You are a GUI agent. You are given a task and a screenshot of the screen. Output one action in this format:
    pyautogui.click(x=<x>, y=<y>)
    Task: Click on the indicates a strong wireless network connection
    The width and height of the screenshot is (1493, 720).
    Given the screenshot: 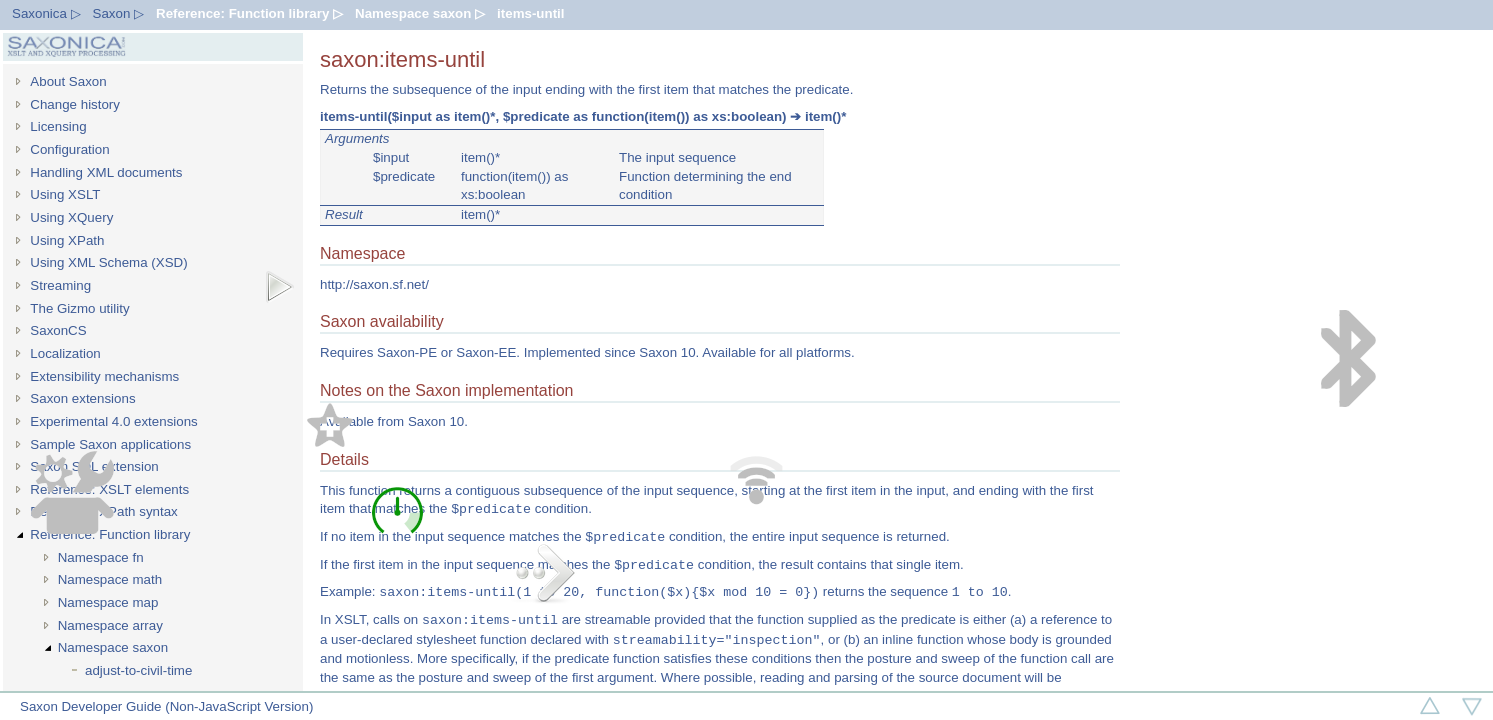 What is the action you would take?
    pyautogui.click(x=756, y=478)
    